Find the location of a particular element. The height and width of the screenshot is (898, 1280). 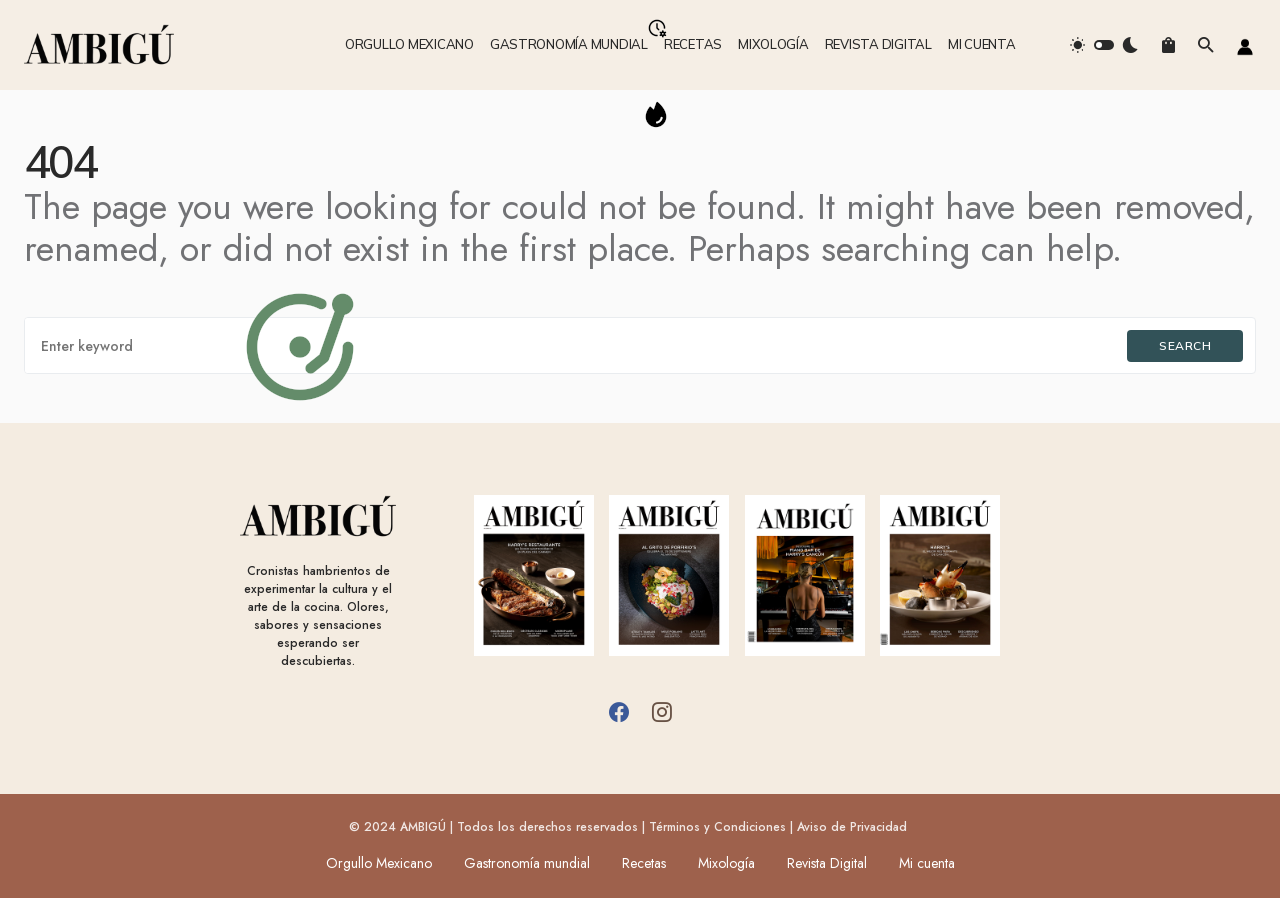

access time or clock settings is located at coordinates (657, 28).